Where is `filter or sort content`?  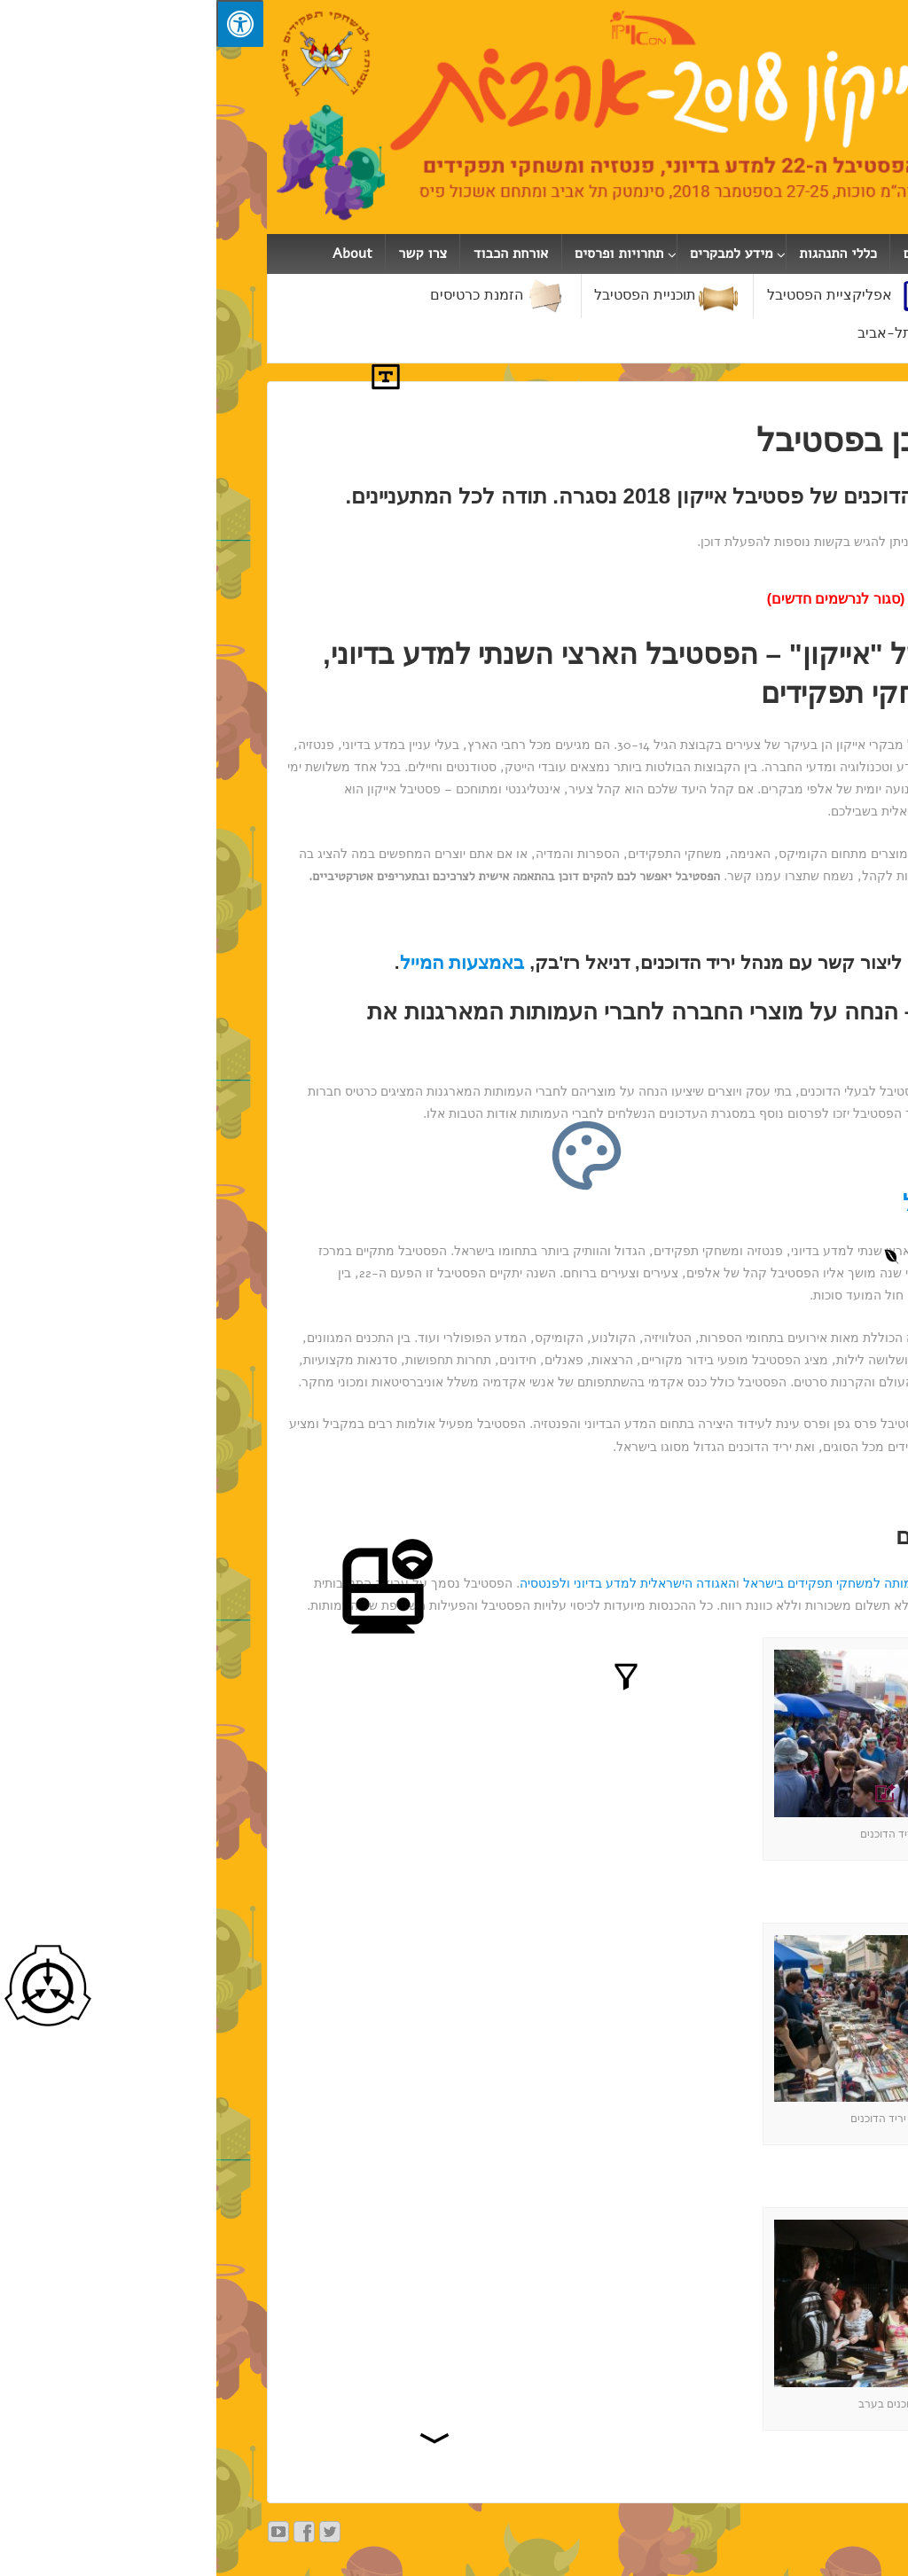
filter or sort content is located at coordinates (626, 1676).